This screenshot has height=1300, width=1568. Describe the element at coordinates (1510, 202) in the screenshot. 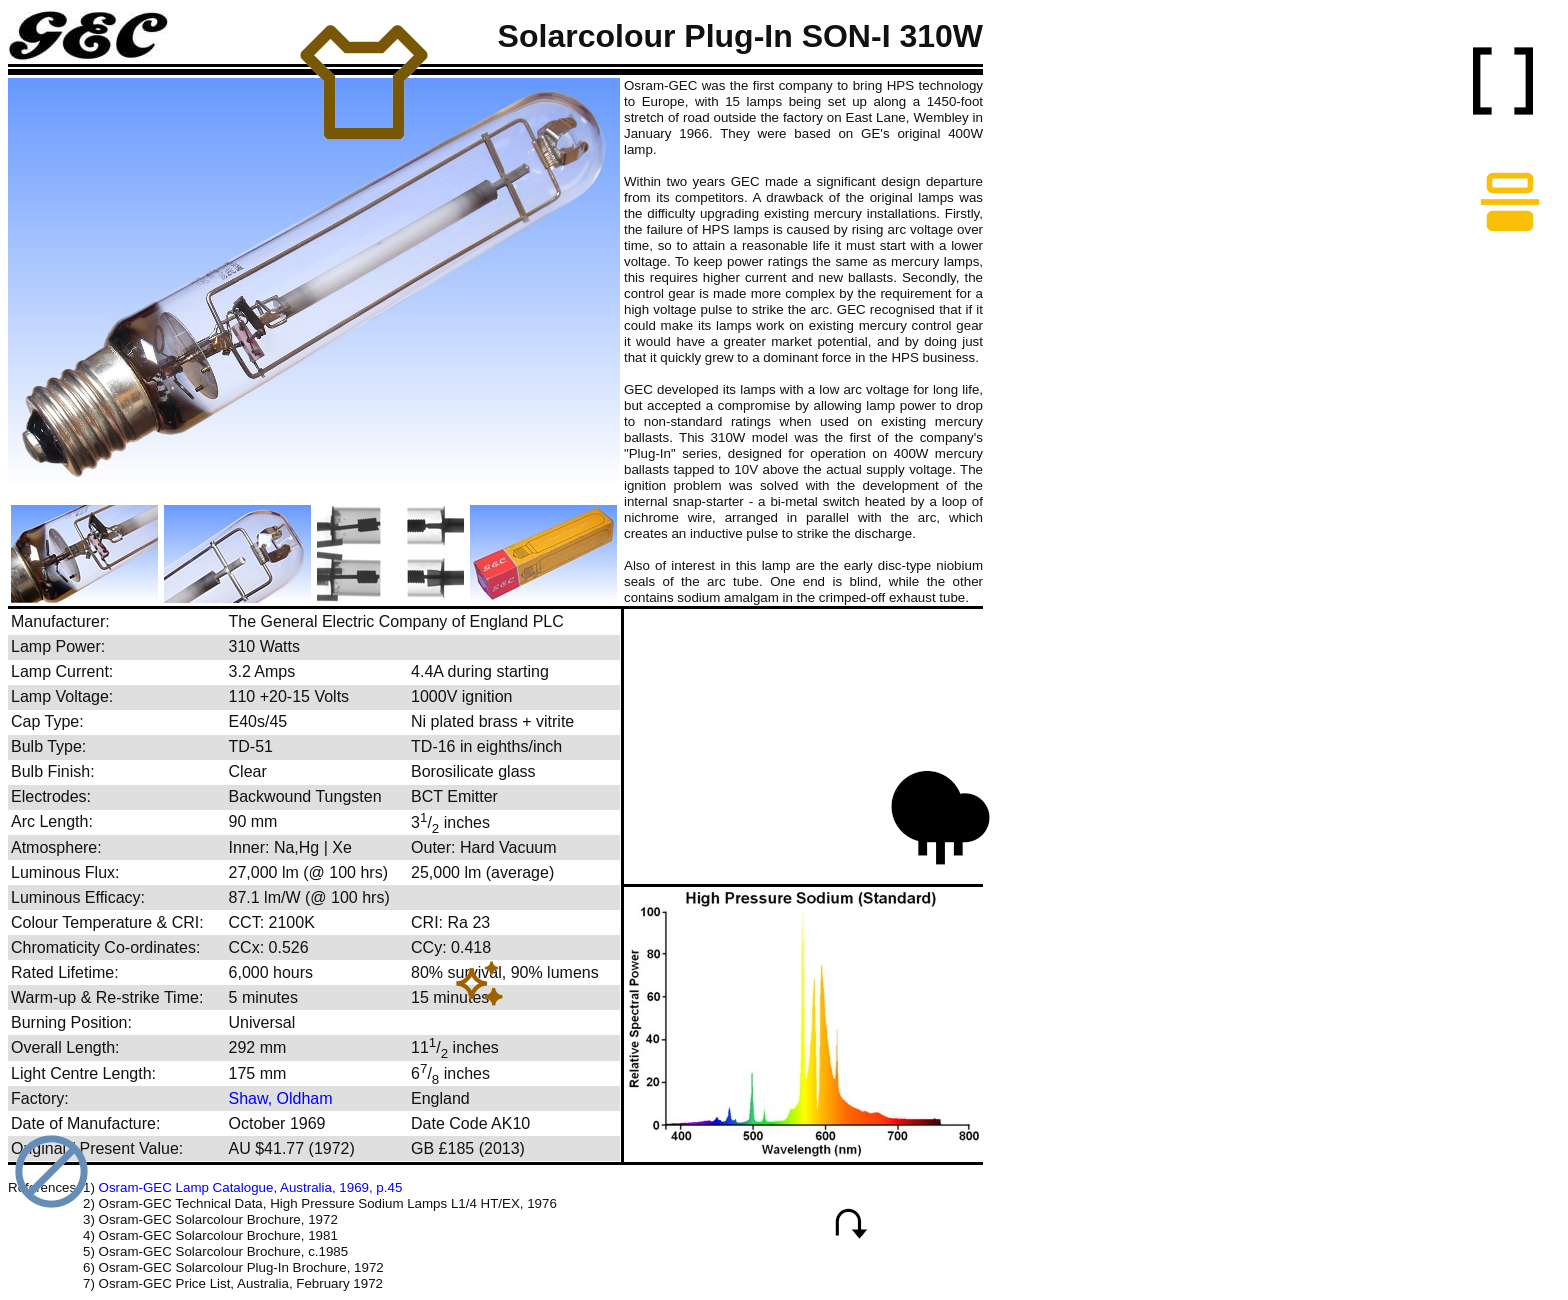

I see `flip content vertically` at that location.